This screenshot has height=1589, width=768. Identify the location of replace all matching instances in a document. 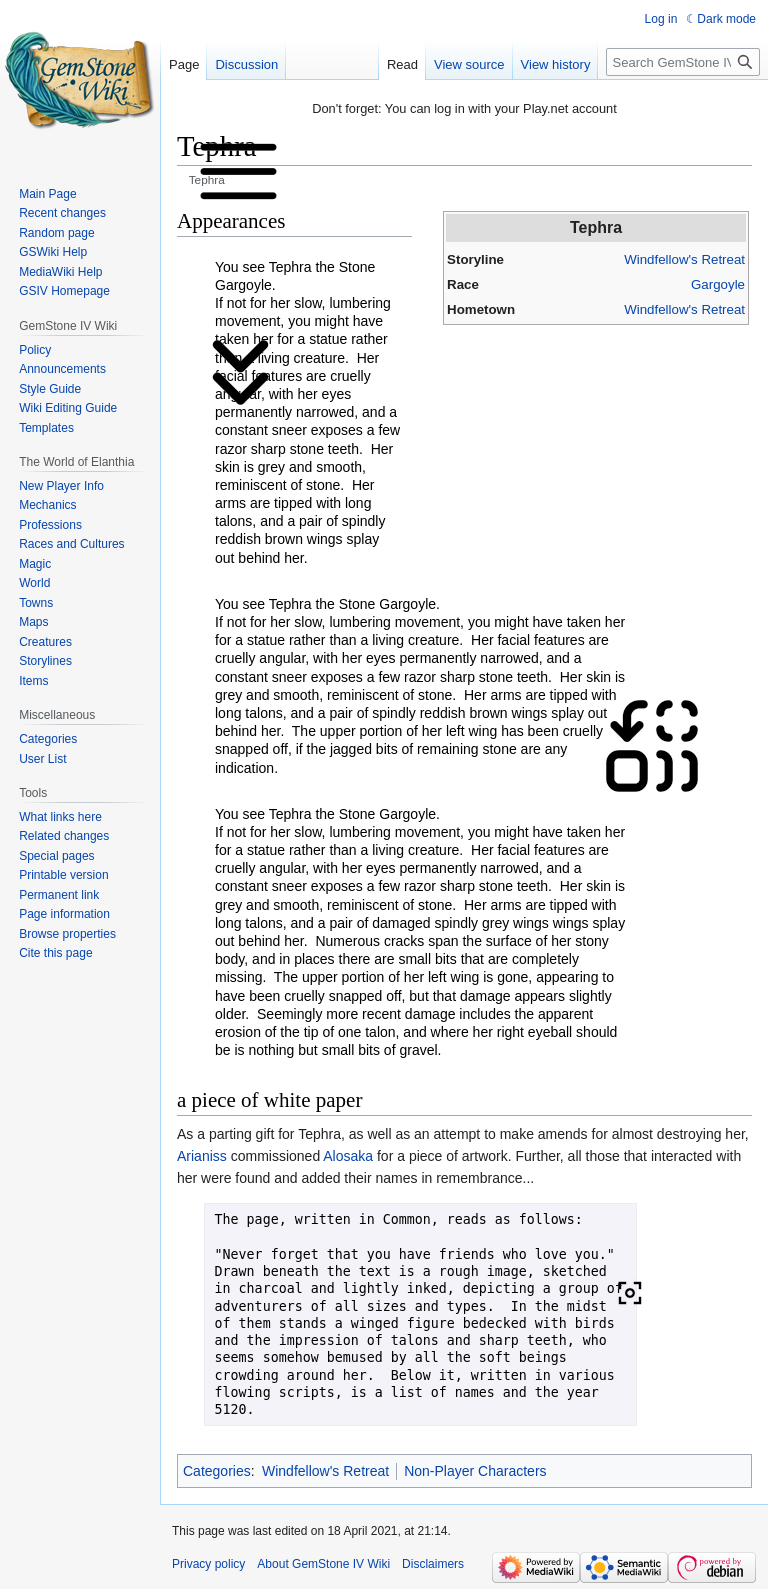
(652, 746).